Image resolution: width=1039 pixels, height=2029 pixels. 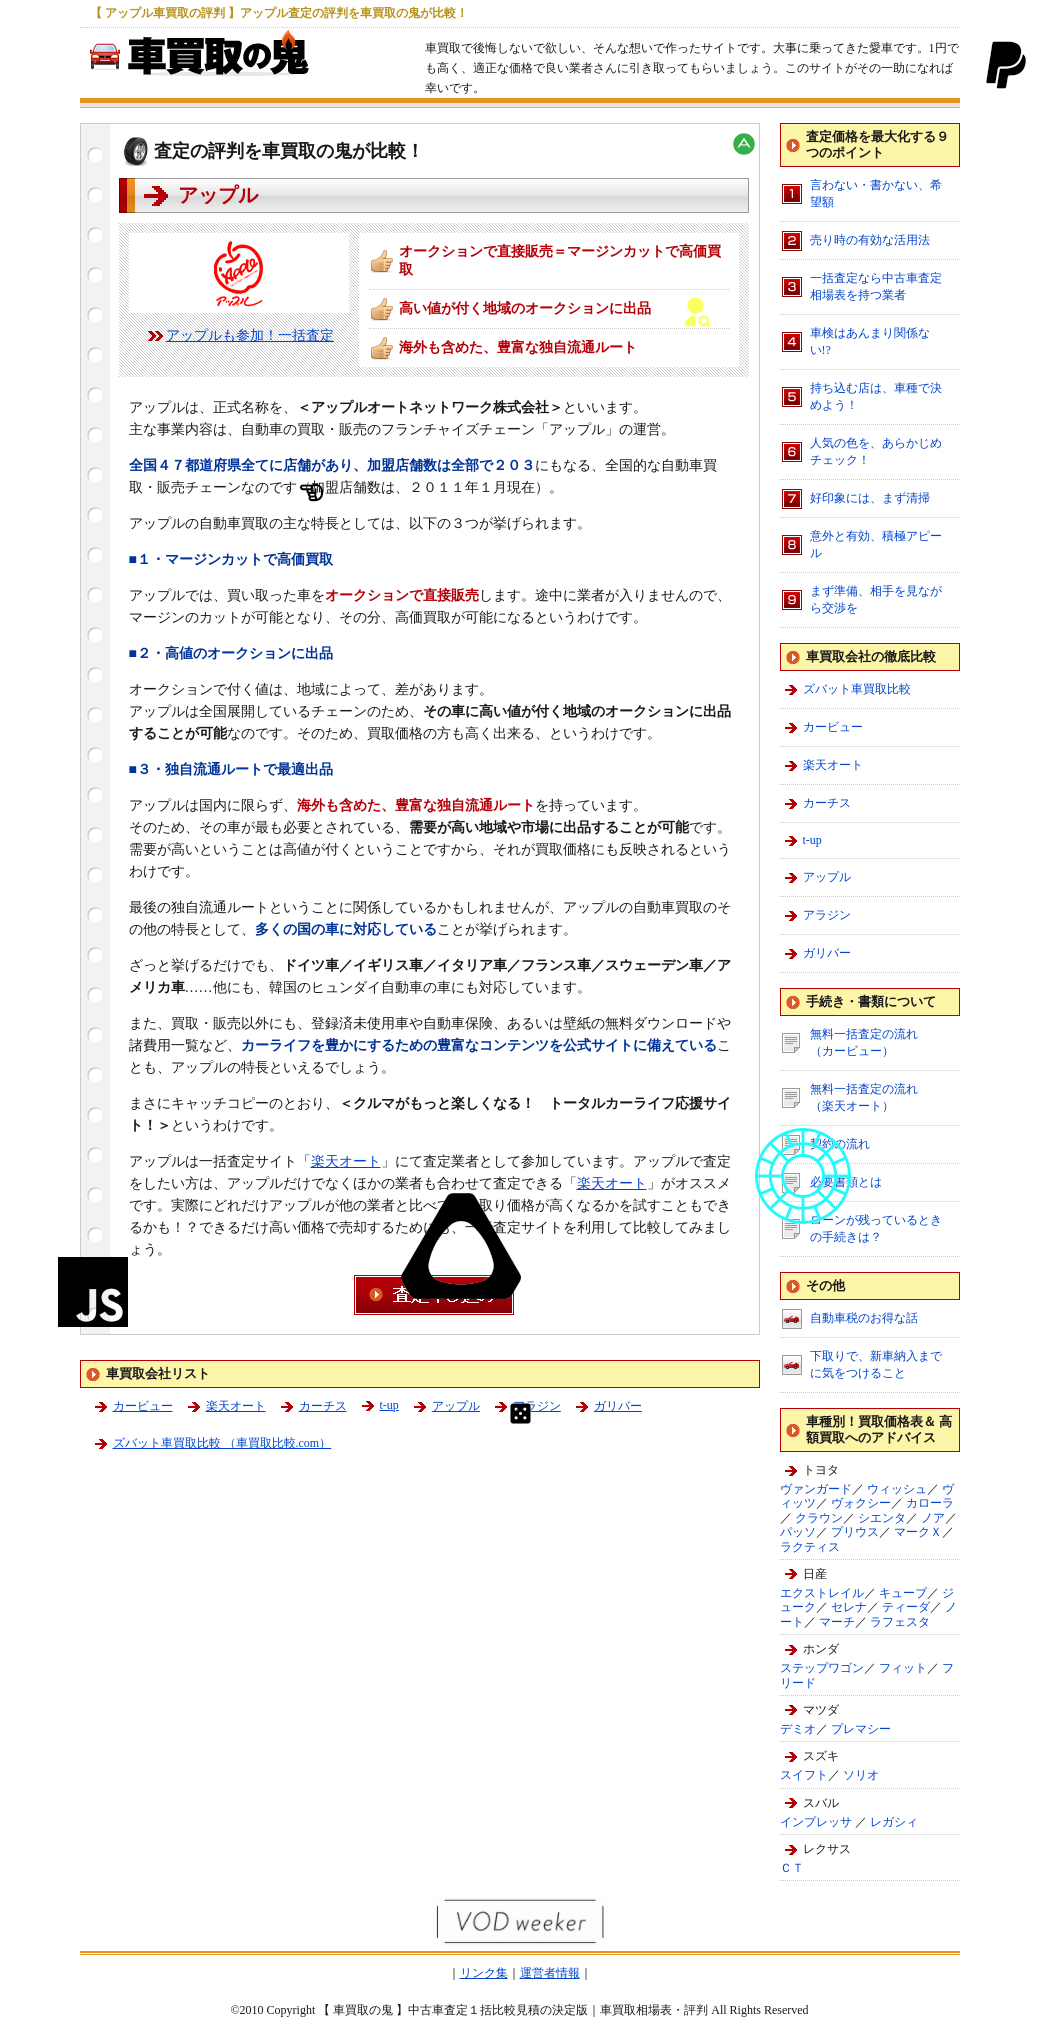 I want to click on navigate to the previous item or screen, so click(x=311, y=492).